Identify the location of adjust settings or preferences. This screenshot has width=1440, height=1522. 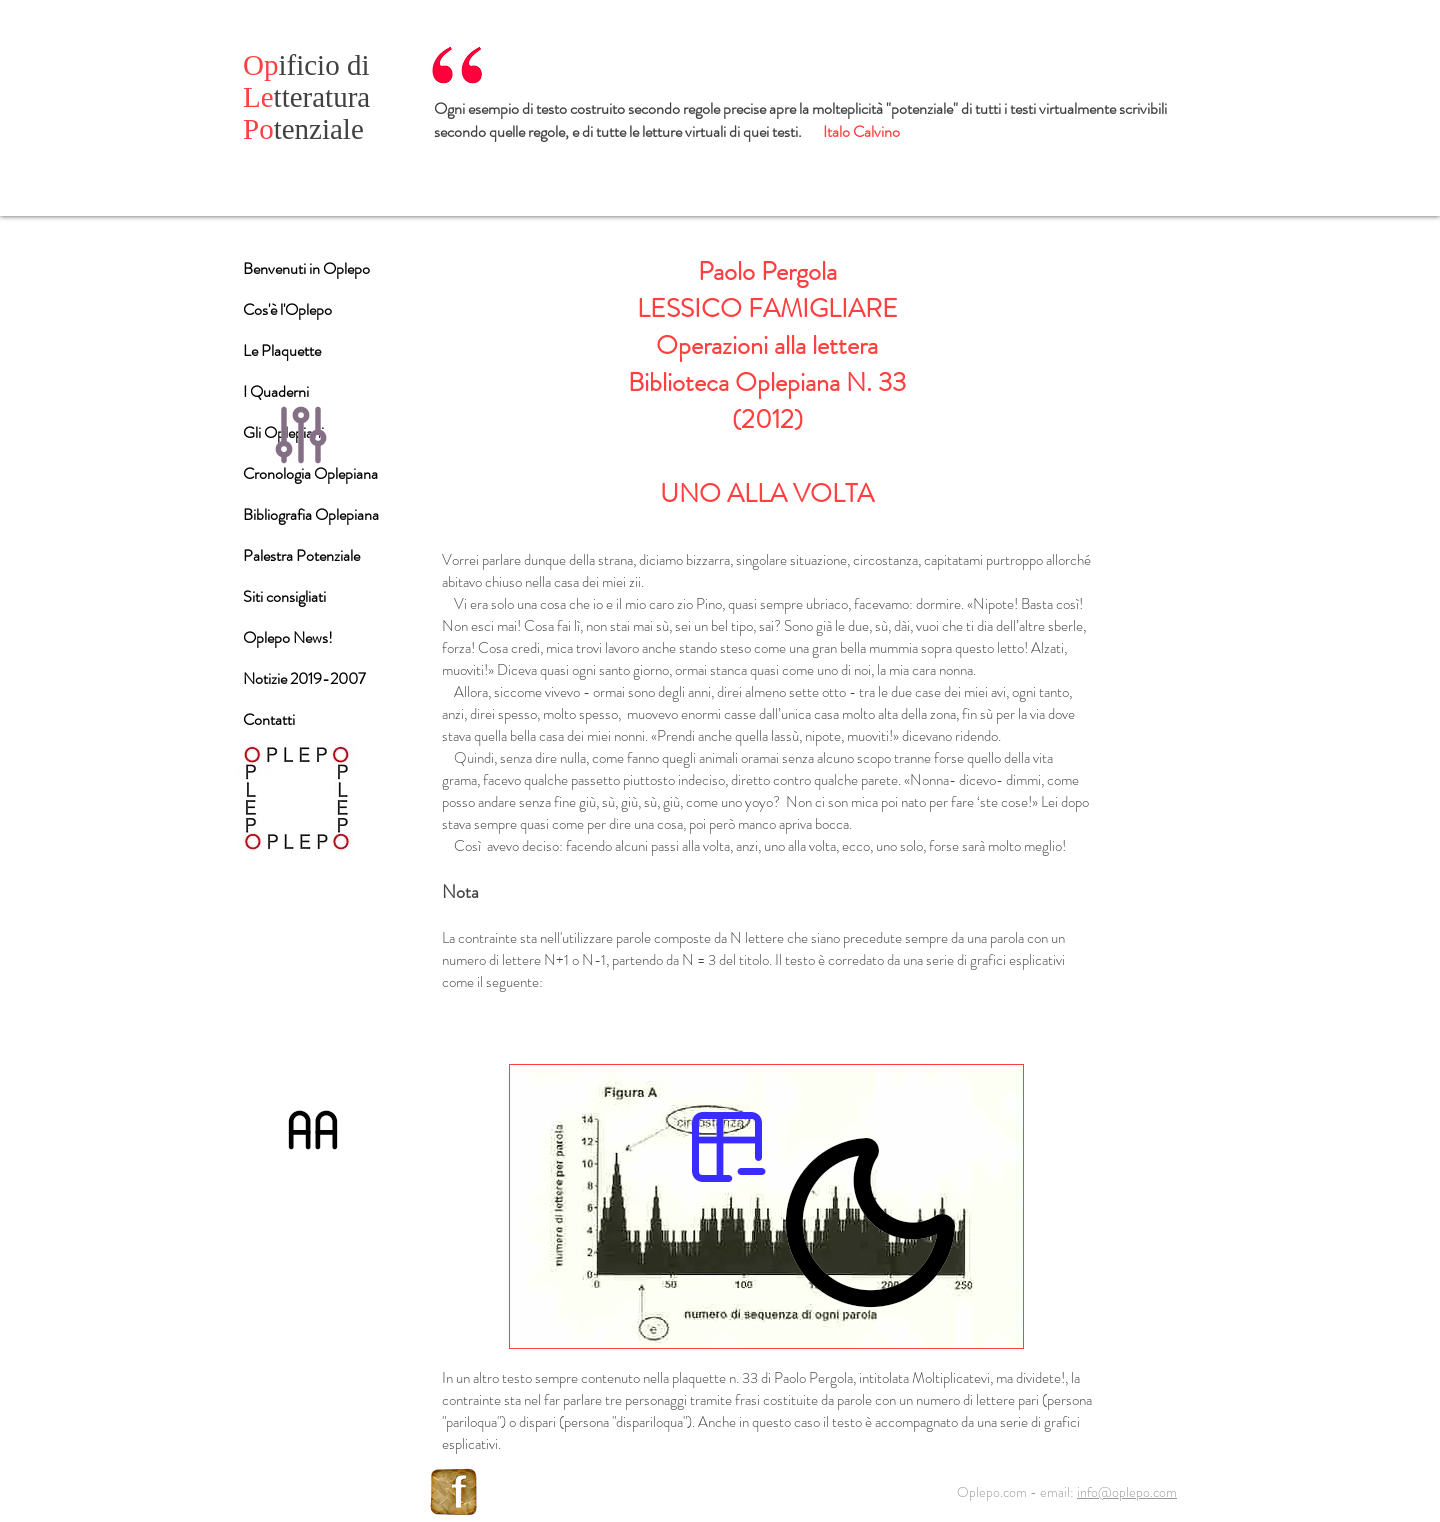
(301, 435).